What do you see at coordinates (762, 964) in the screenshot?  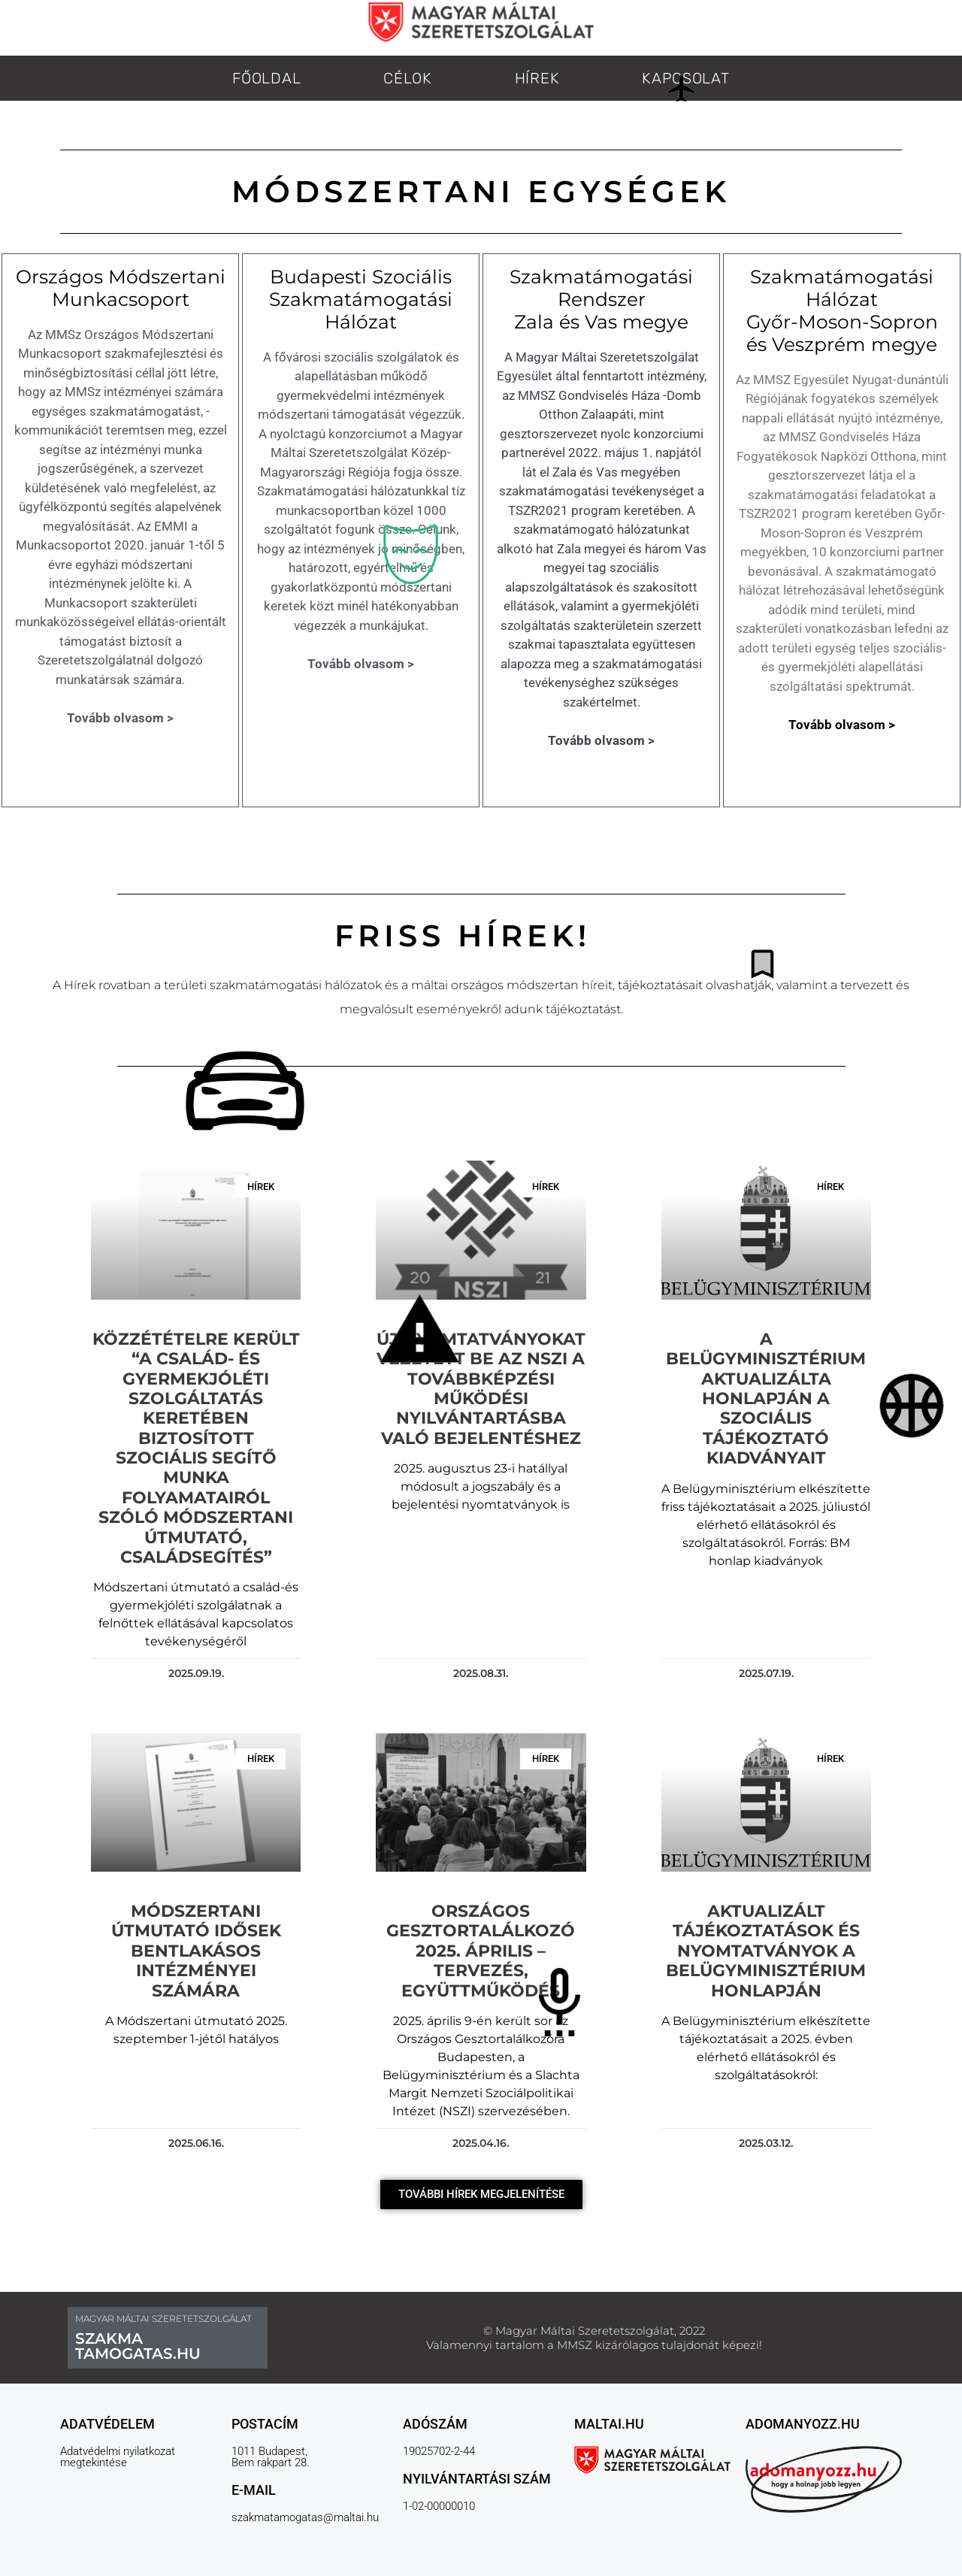 I see `save this item for later` at bounding box center [762, 964].